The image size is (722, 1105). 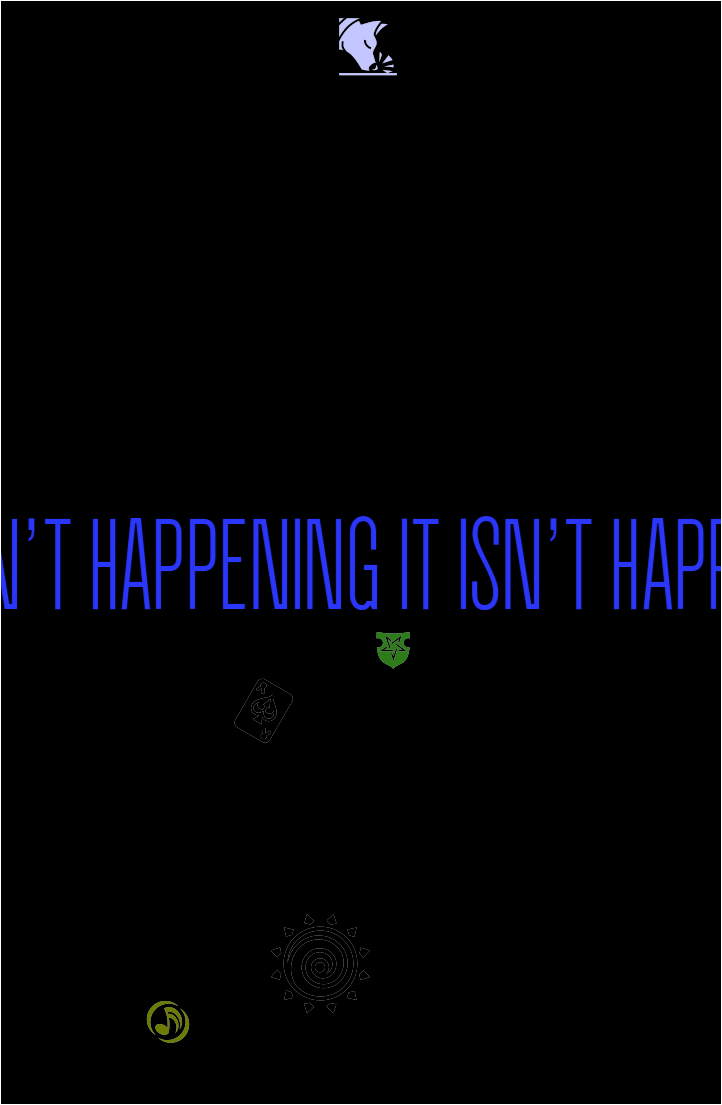 What do you see at coordinates (320, 964) in the screenshot?
I see `ubisoft game launcher or storefront` at bounding box center [320, 964].